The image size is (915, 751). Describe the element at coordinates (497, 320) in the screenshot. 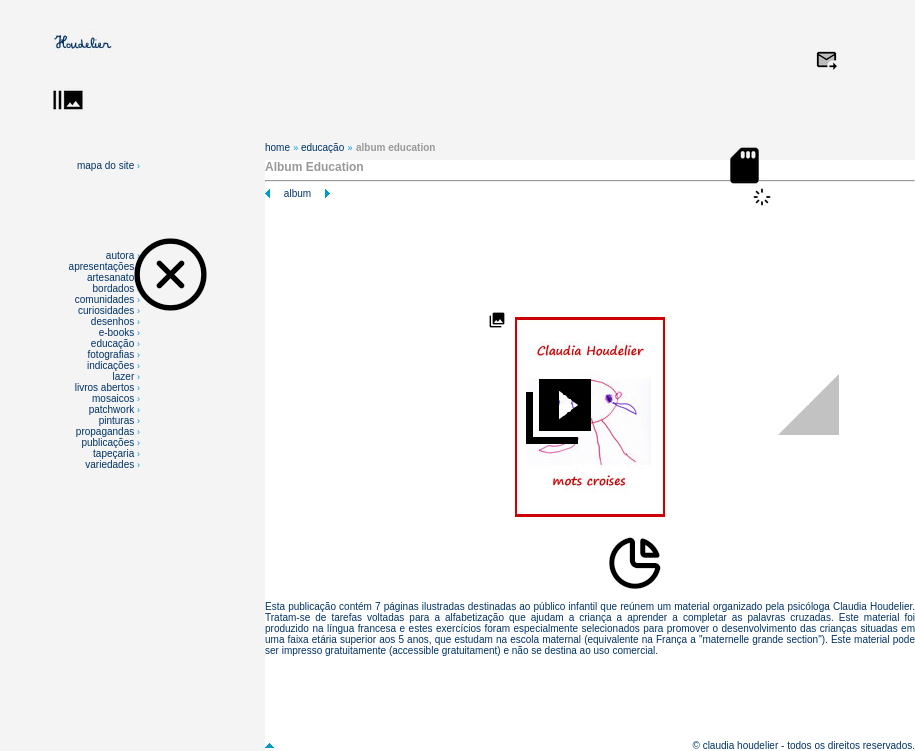

I see `access your photo library` at that location.